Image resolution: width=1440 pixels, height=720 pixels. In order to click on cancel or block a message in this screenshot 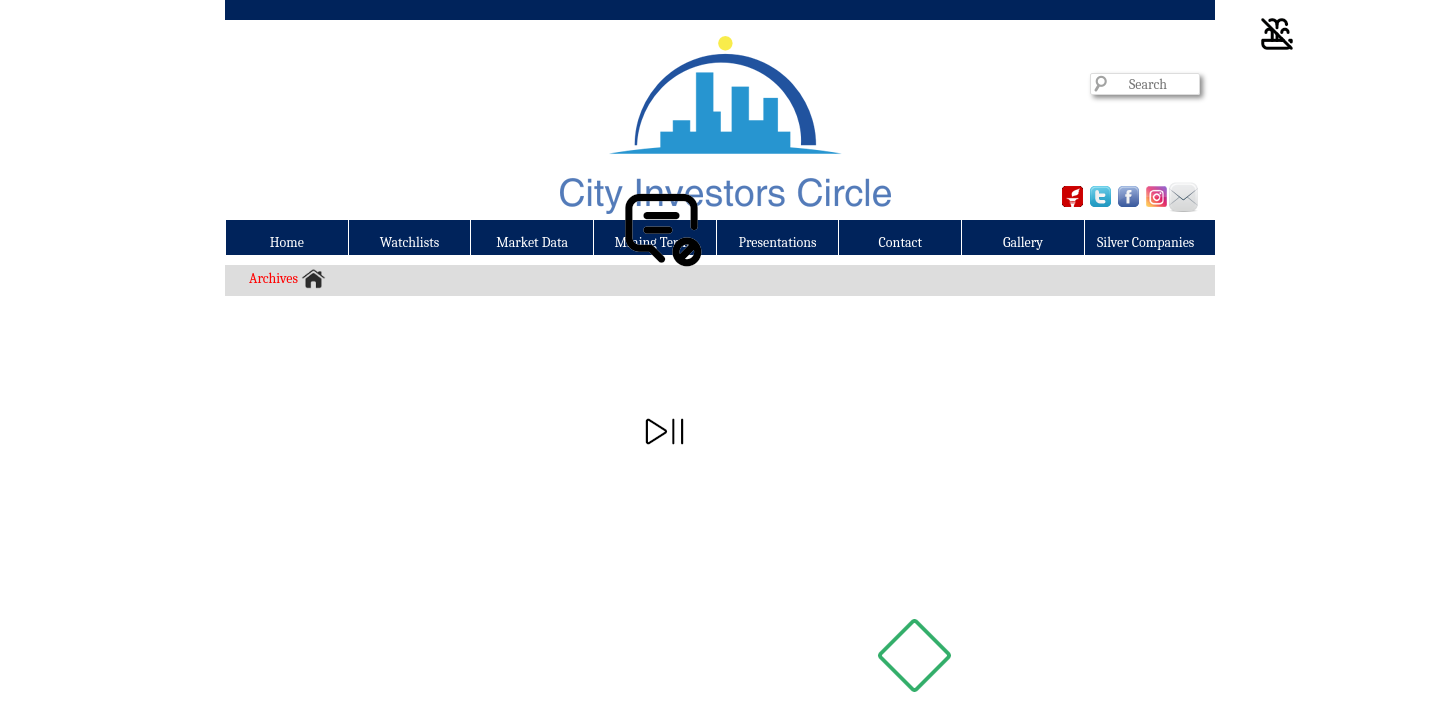, I will do `click(661, 226)`.